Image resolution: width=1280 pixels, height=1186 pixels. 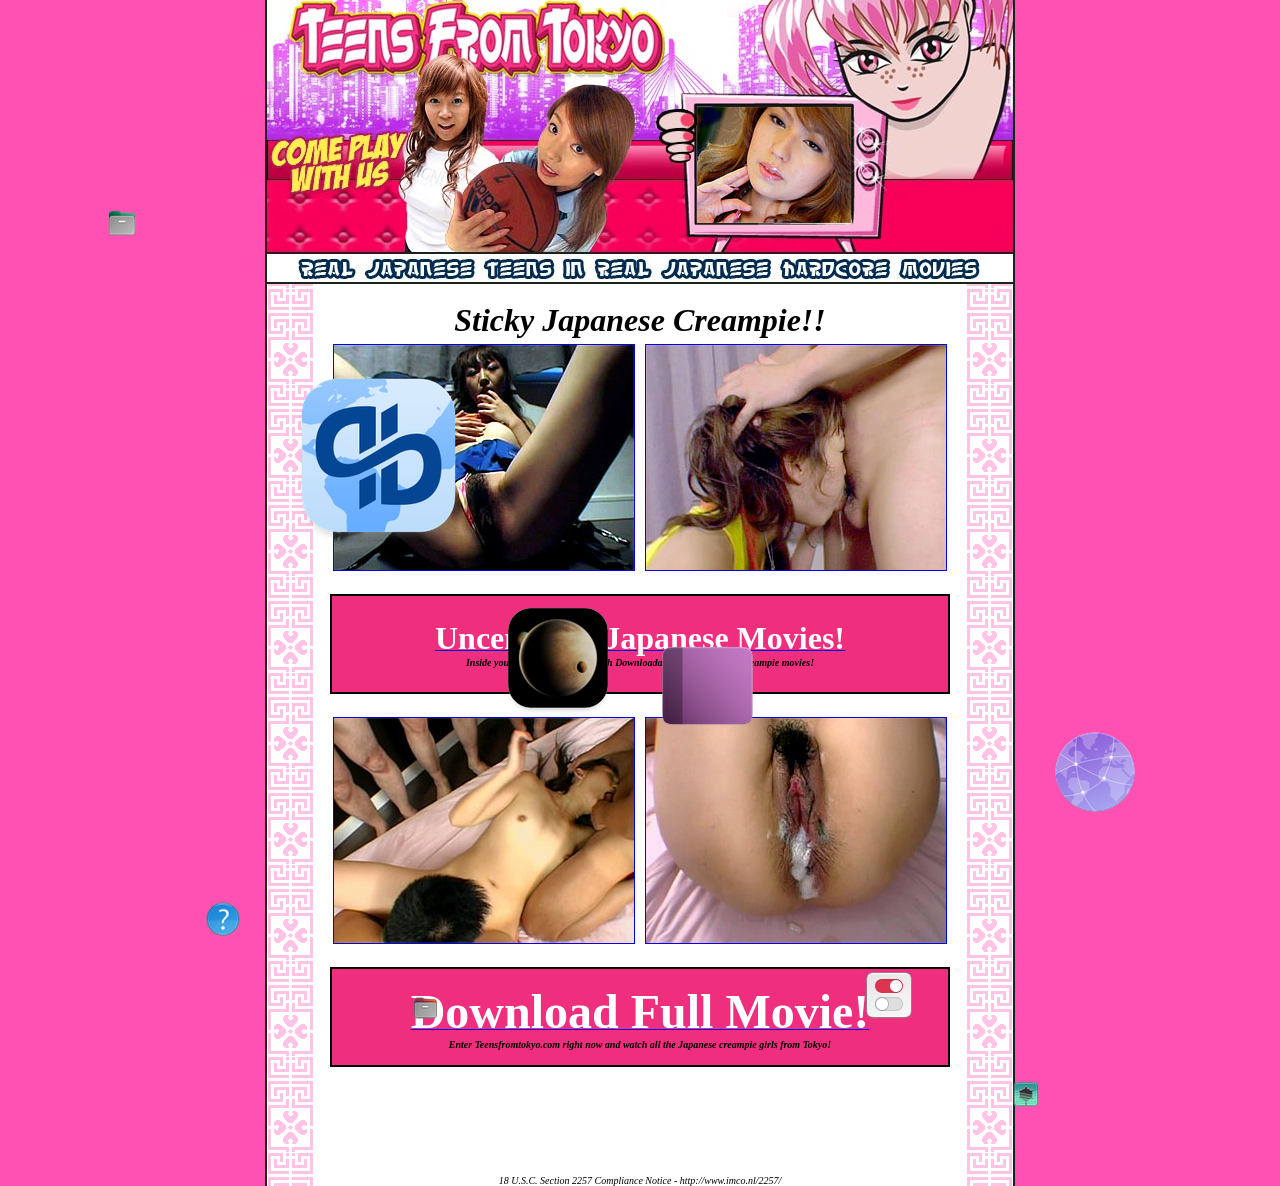 I want to click on access the desktop folder, so click(x=707, y=682).